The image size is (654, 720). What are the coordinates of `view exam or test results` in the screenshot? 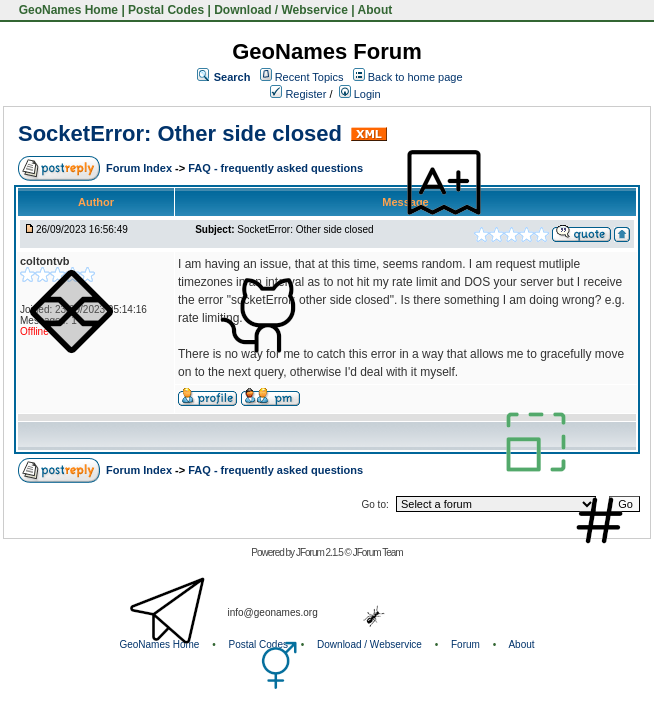 It's located at (444, 181).